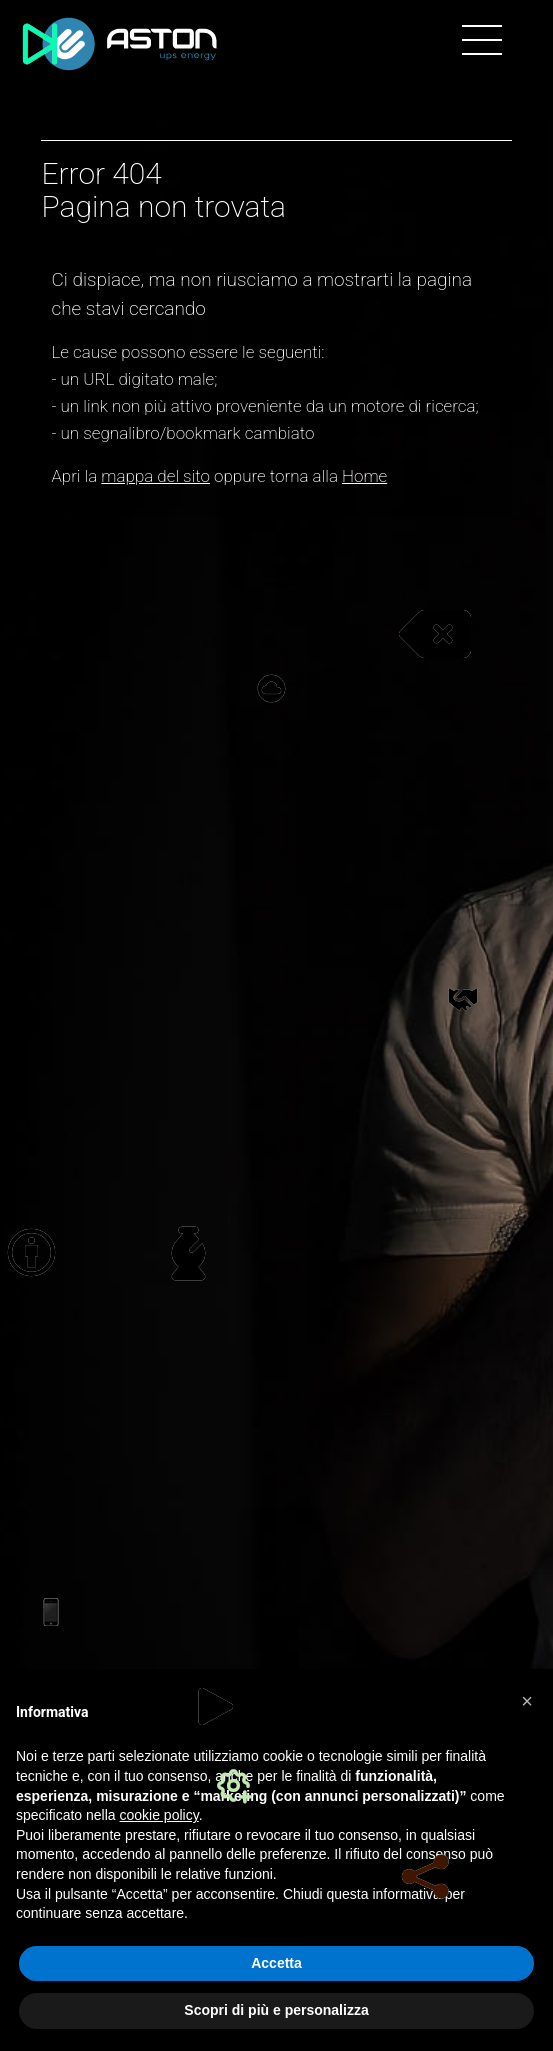 Image resolution: width=553 pixels, height=2051 pixels. Describe the element at coordinates (233, 1785) in the screenshot. I see `add new settings or preferences` at that location.